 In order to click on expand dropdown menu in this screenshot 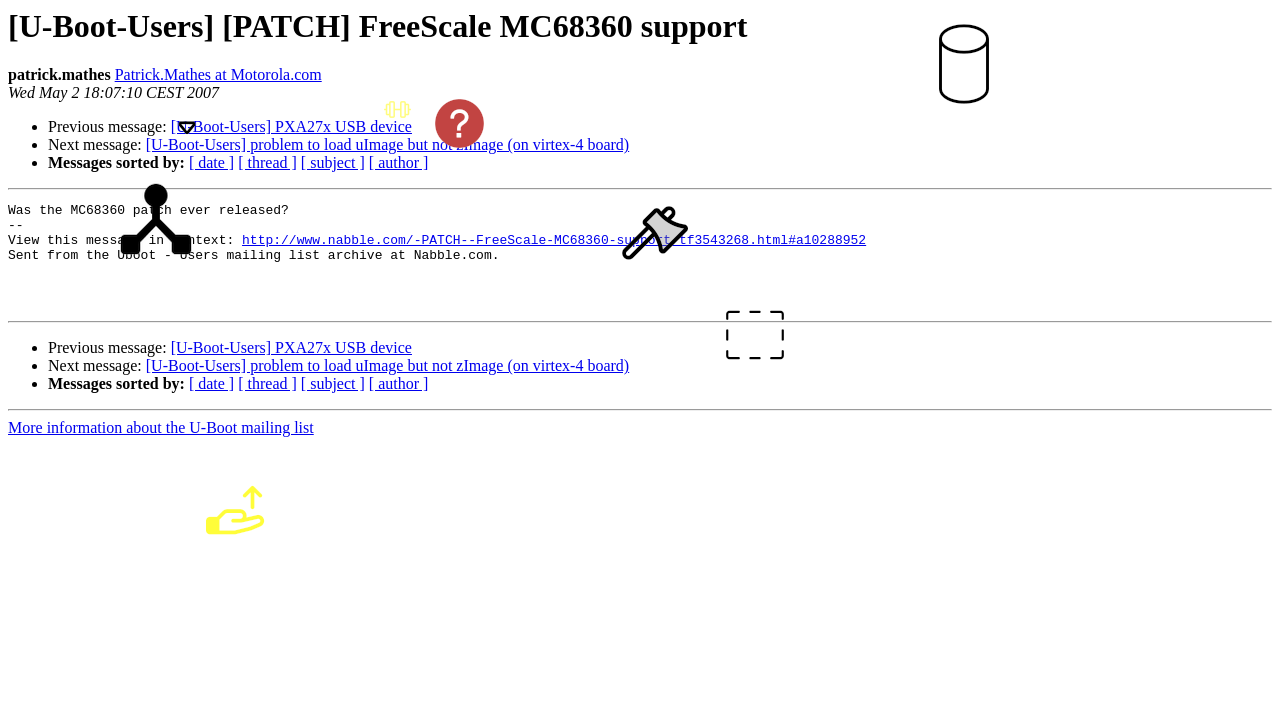, I will do `click(187, 127)`.